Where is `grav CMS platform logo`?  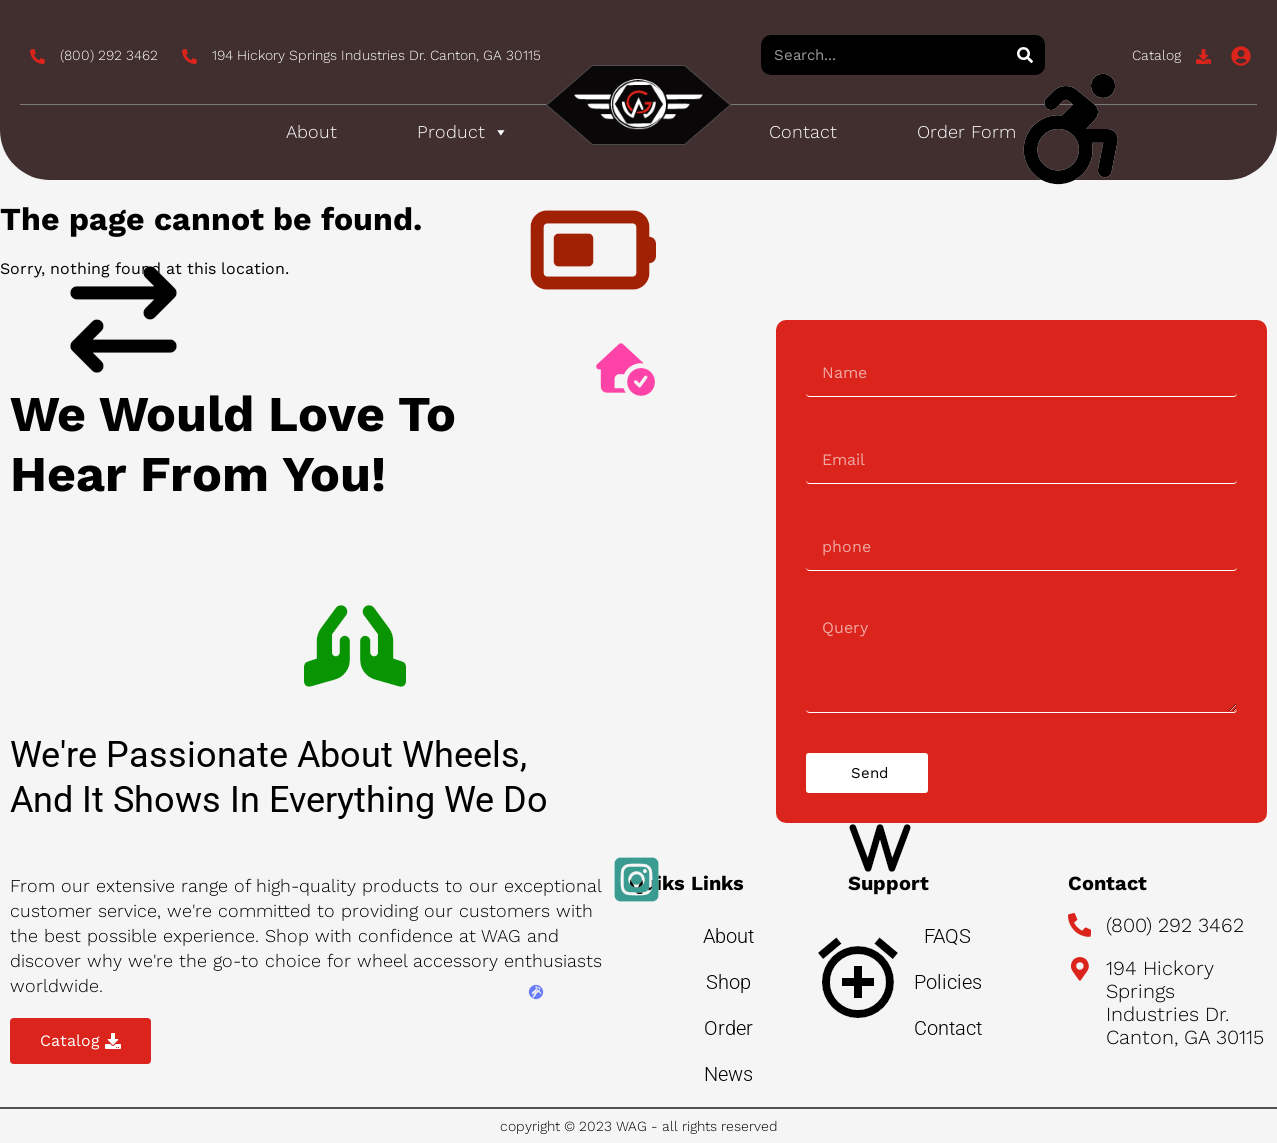
grav CMS platform logo is located at coordinates (536, 992).